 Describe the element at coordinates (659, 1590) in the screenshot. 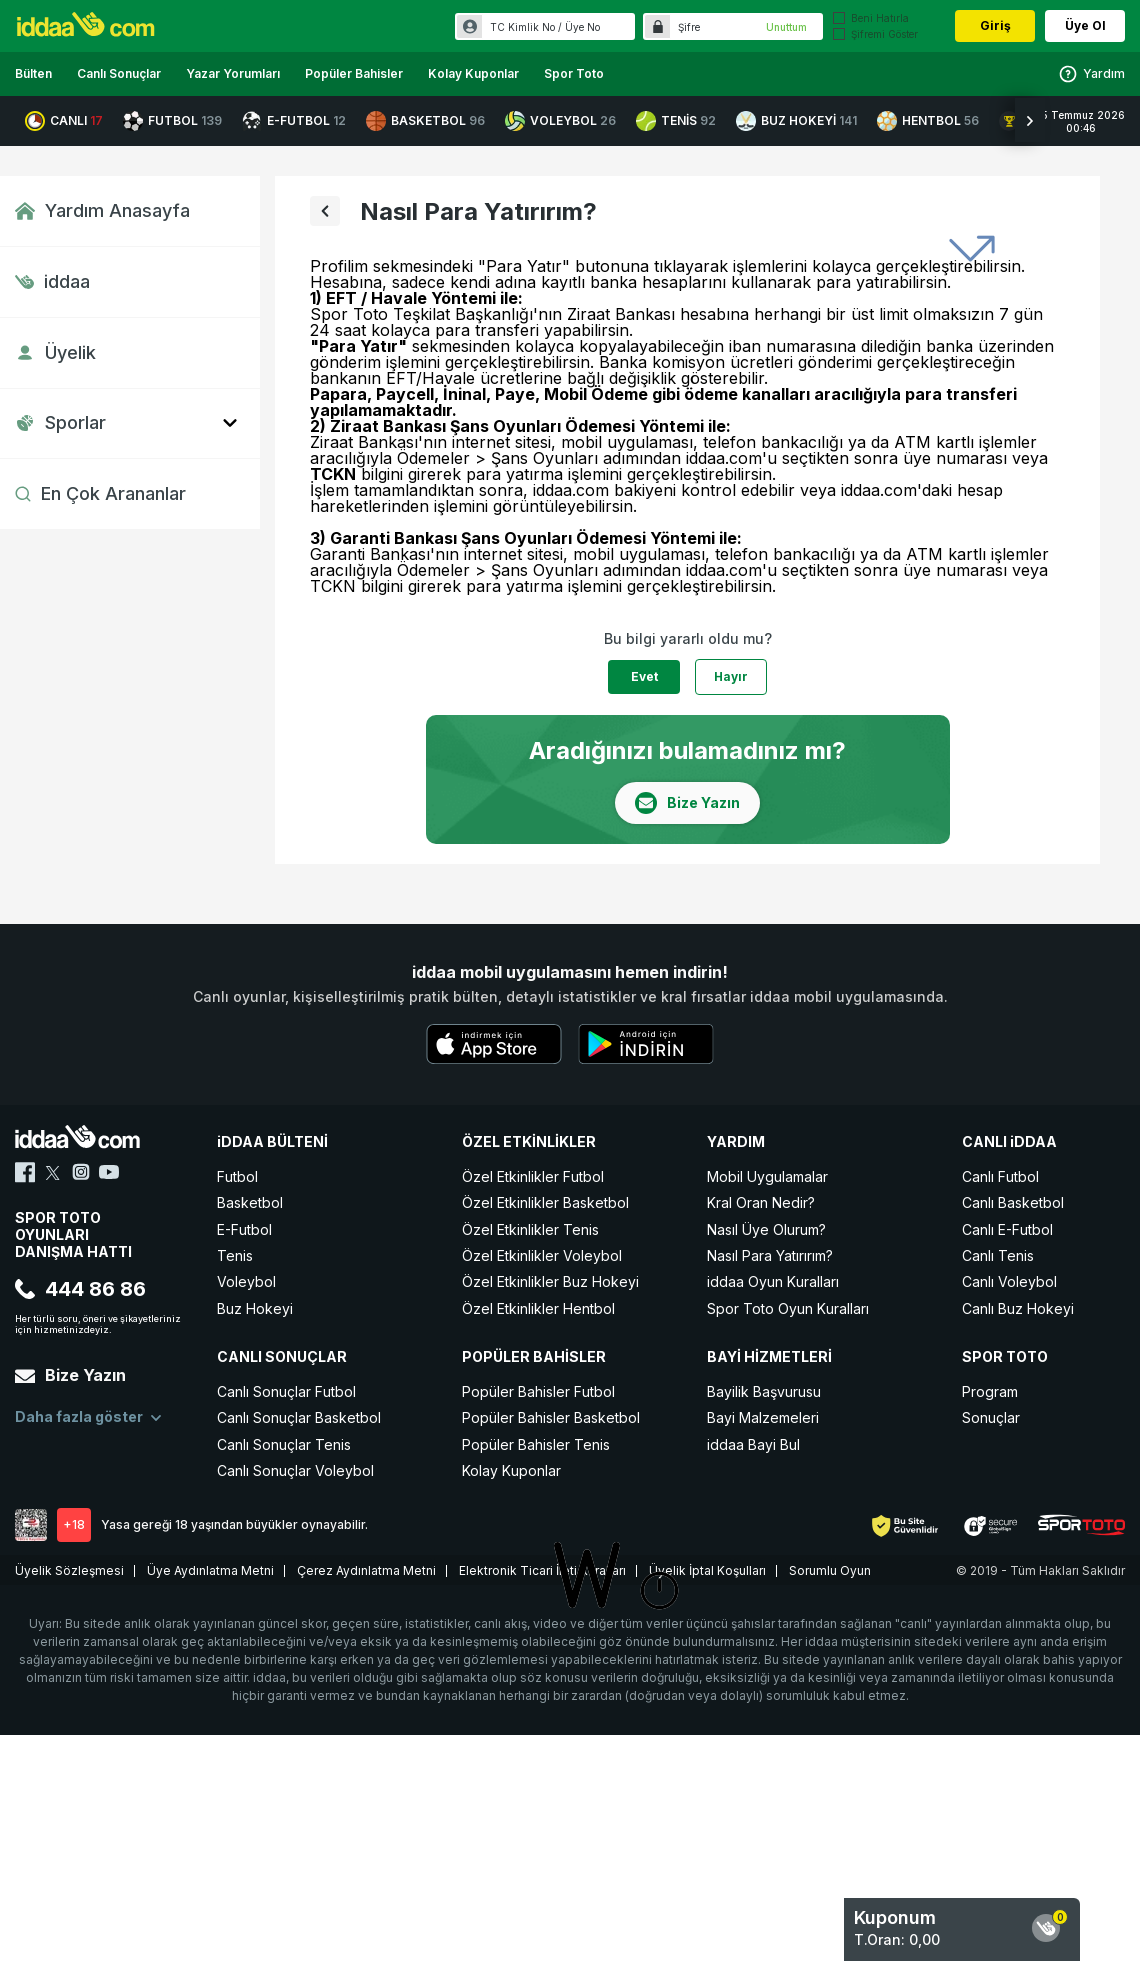

I see `indicates 12 o'clock or noon/midnight time` at that location.